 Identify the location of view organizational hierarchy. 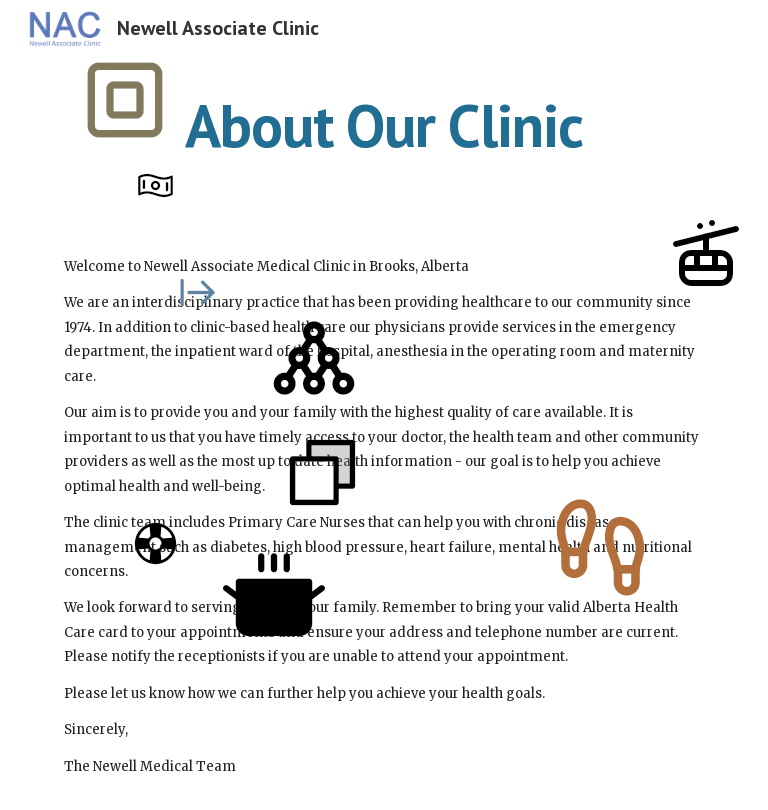
(314, 358).